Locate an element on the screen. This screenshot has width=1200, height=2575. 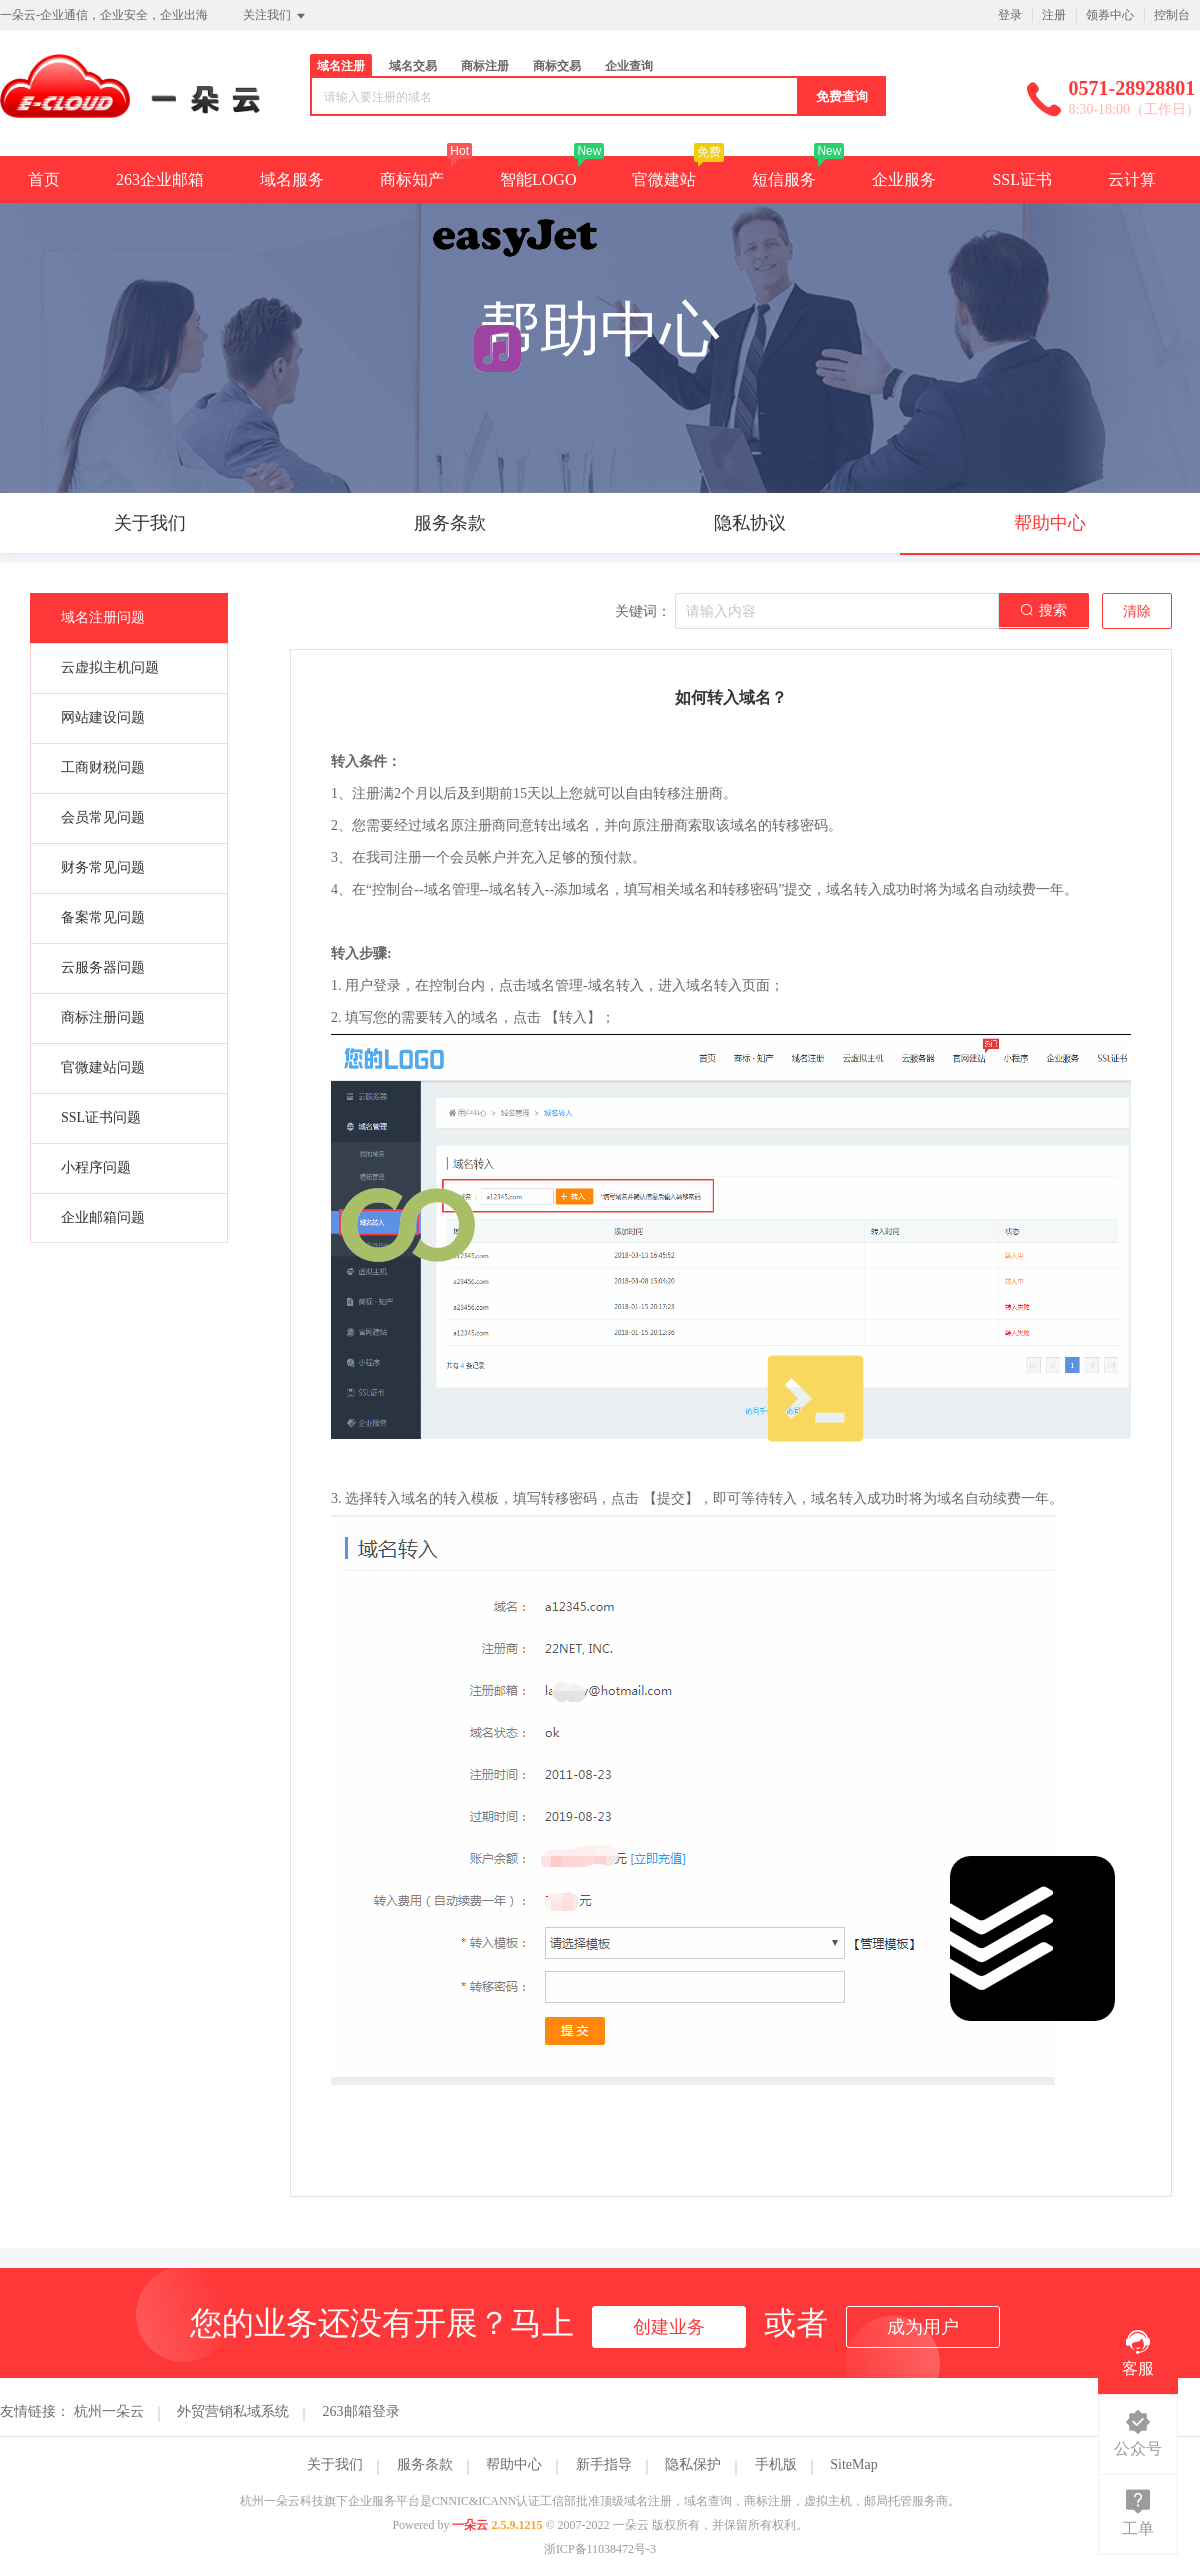
visit gitconnected developer portfolio platform is located at coordinates (408, 1225).